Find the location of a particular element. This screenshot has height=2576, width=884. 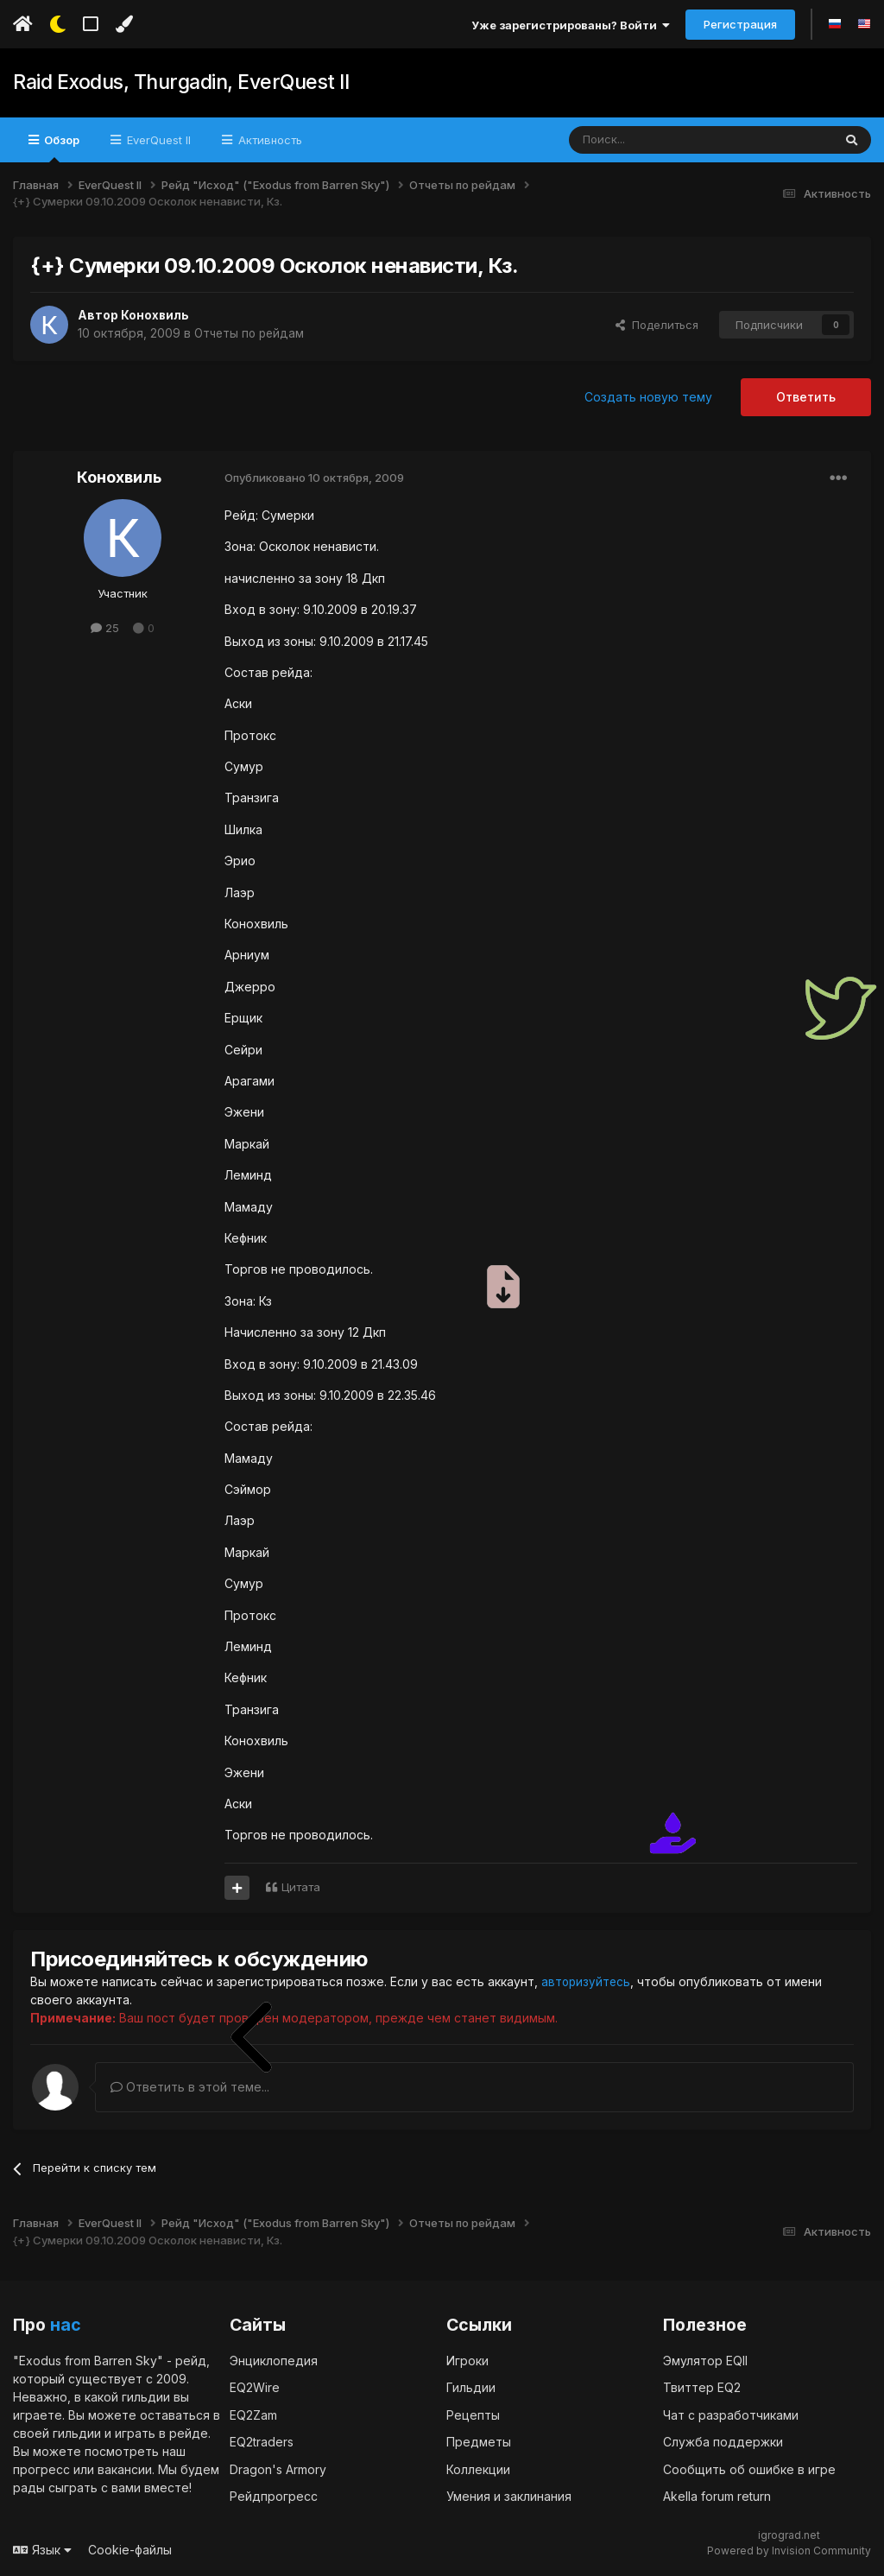

access water conservation settings is located at coordinates (672, 1832).